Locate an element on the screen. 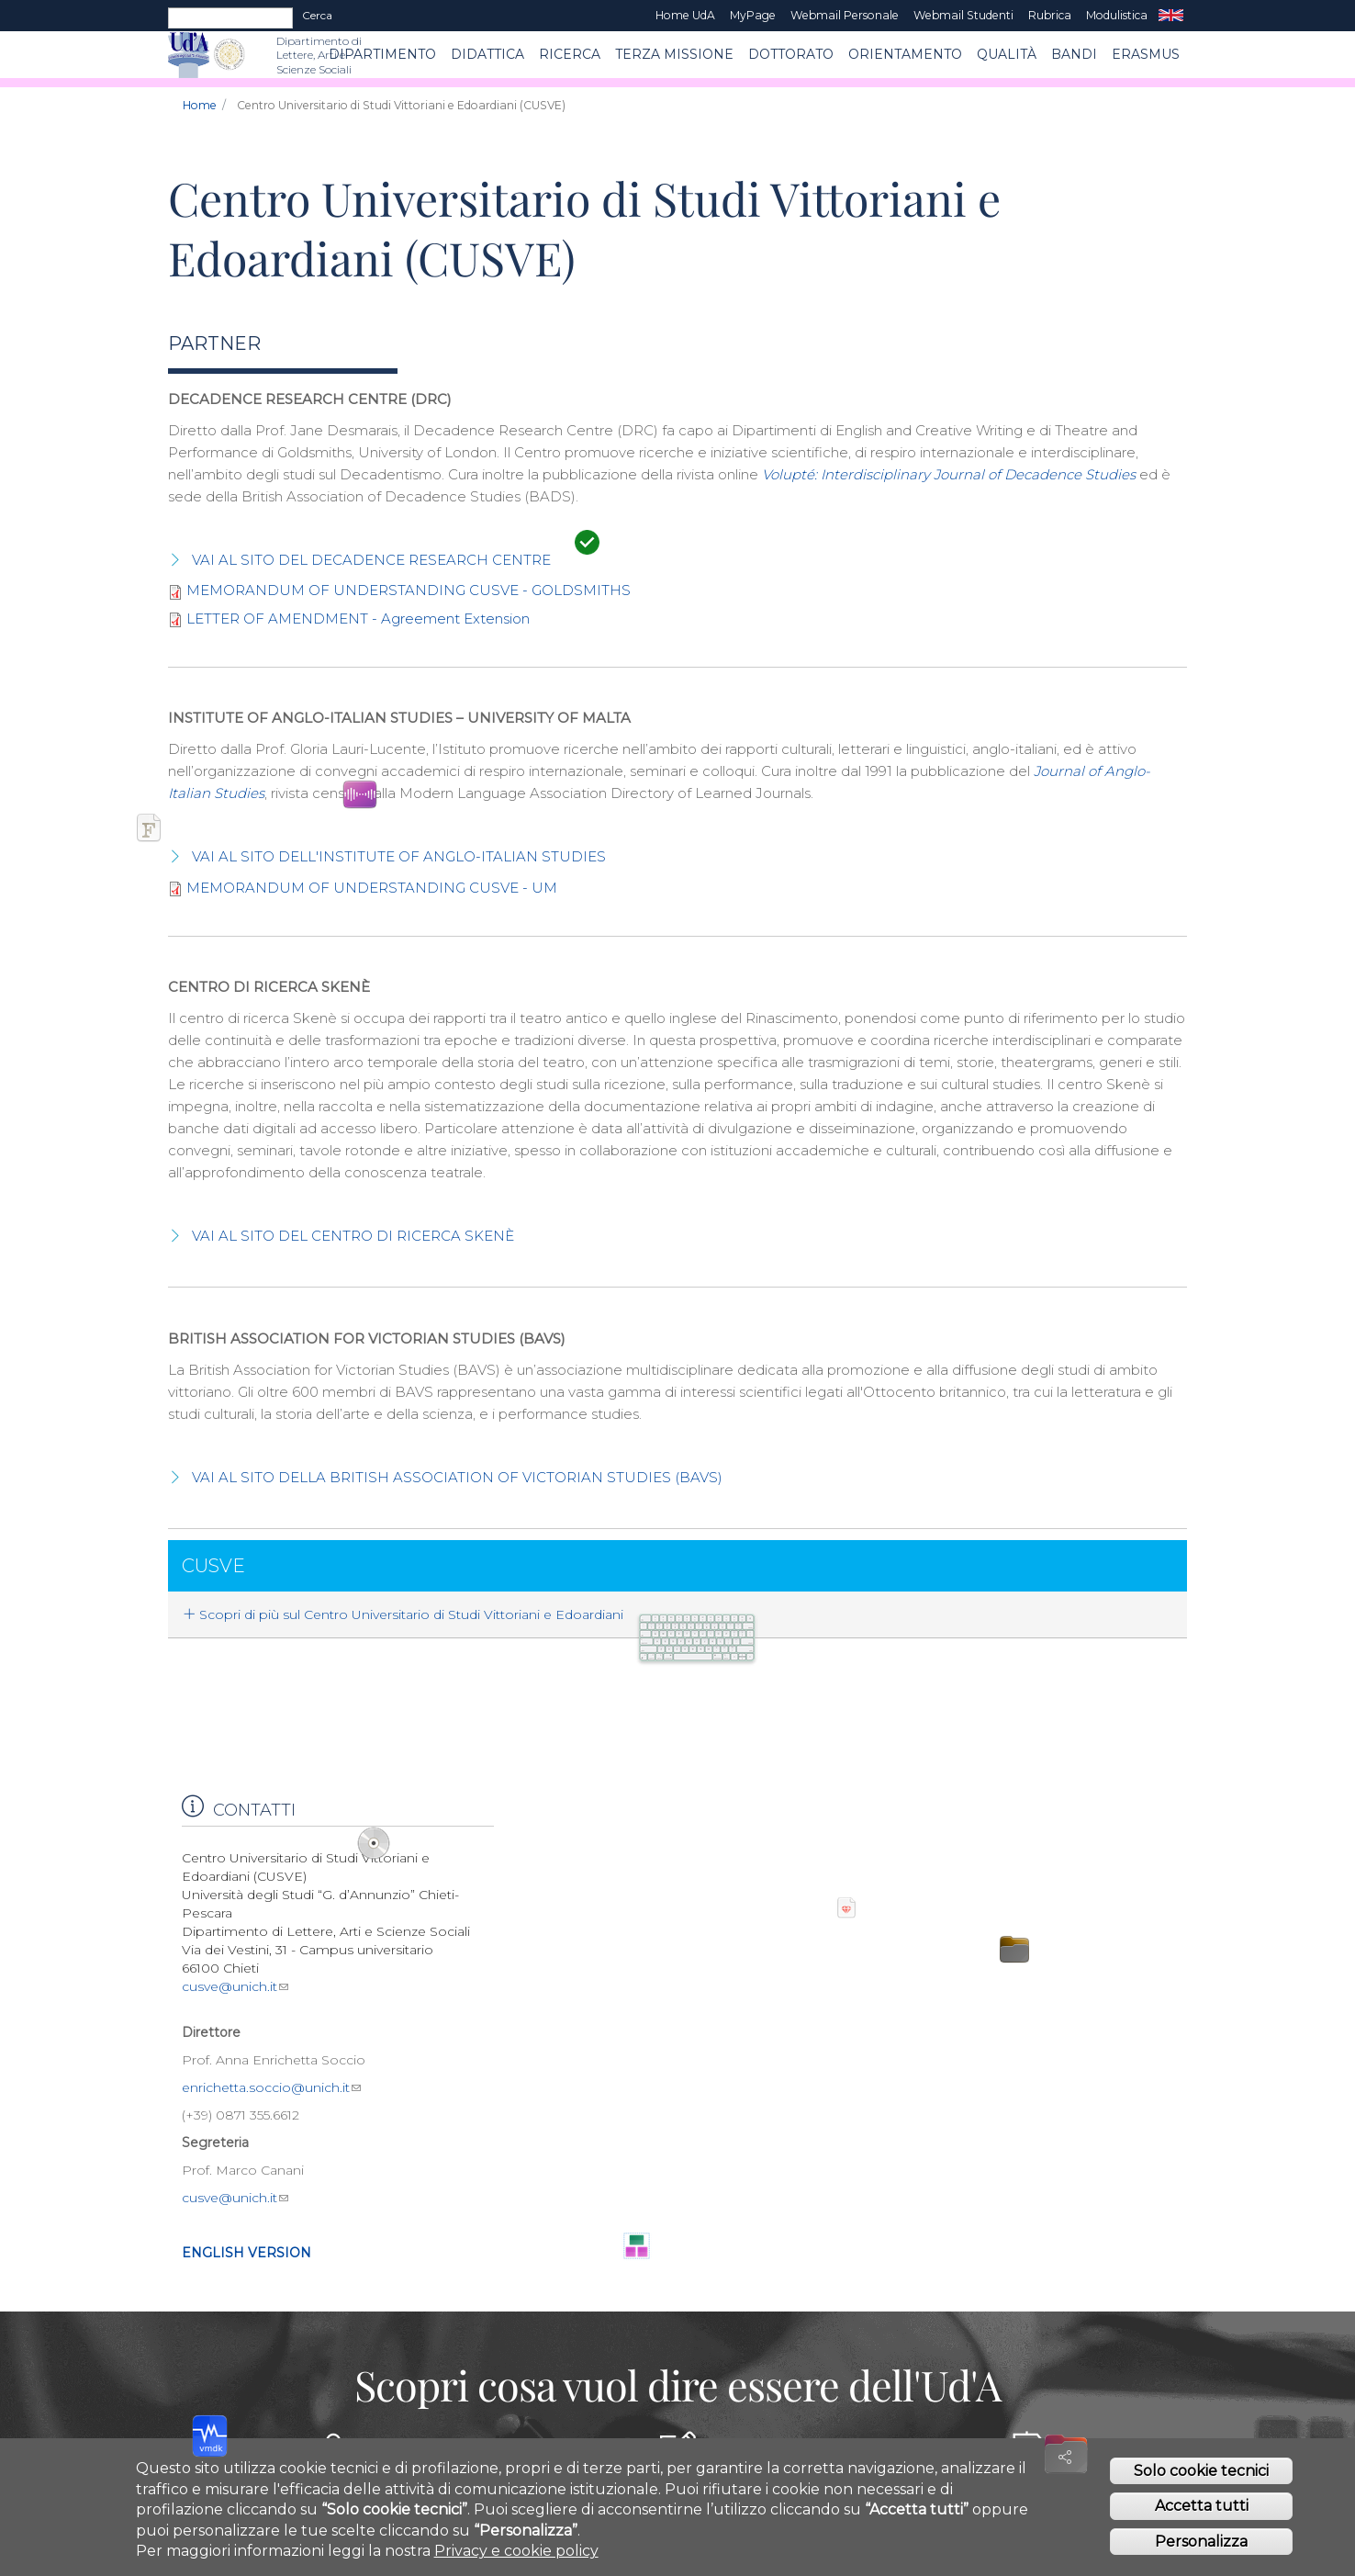 This screenshot has width=1355, height=2576. select all items in the current view is located at coordinates (636, 2245).